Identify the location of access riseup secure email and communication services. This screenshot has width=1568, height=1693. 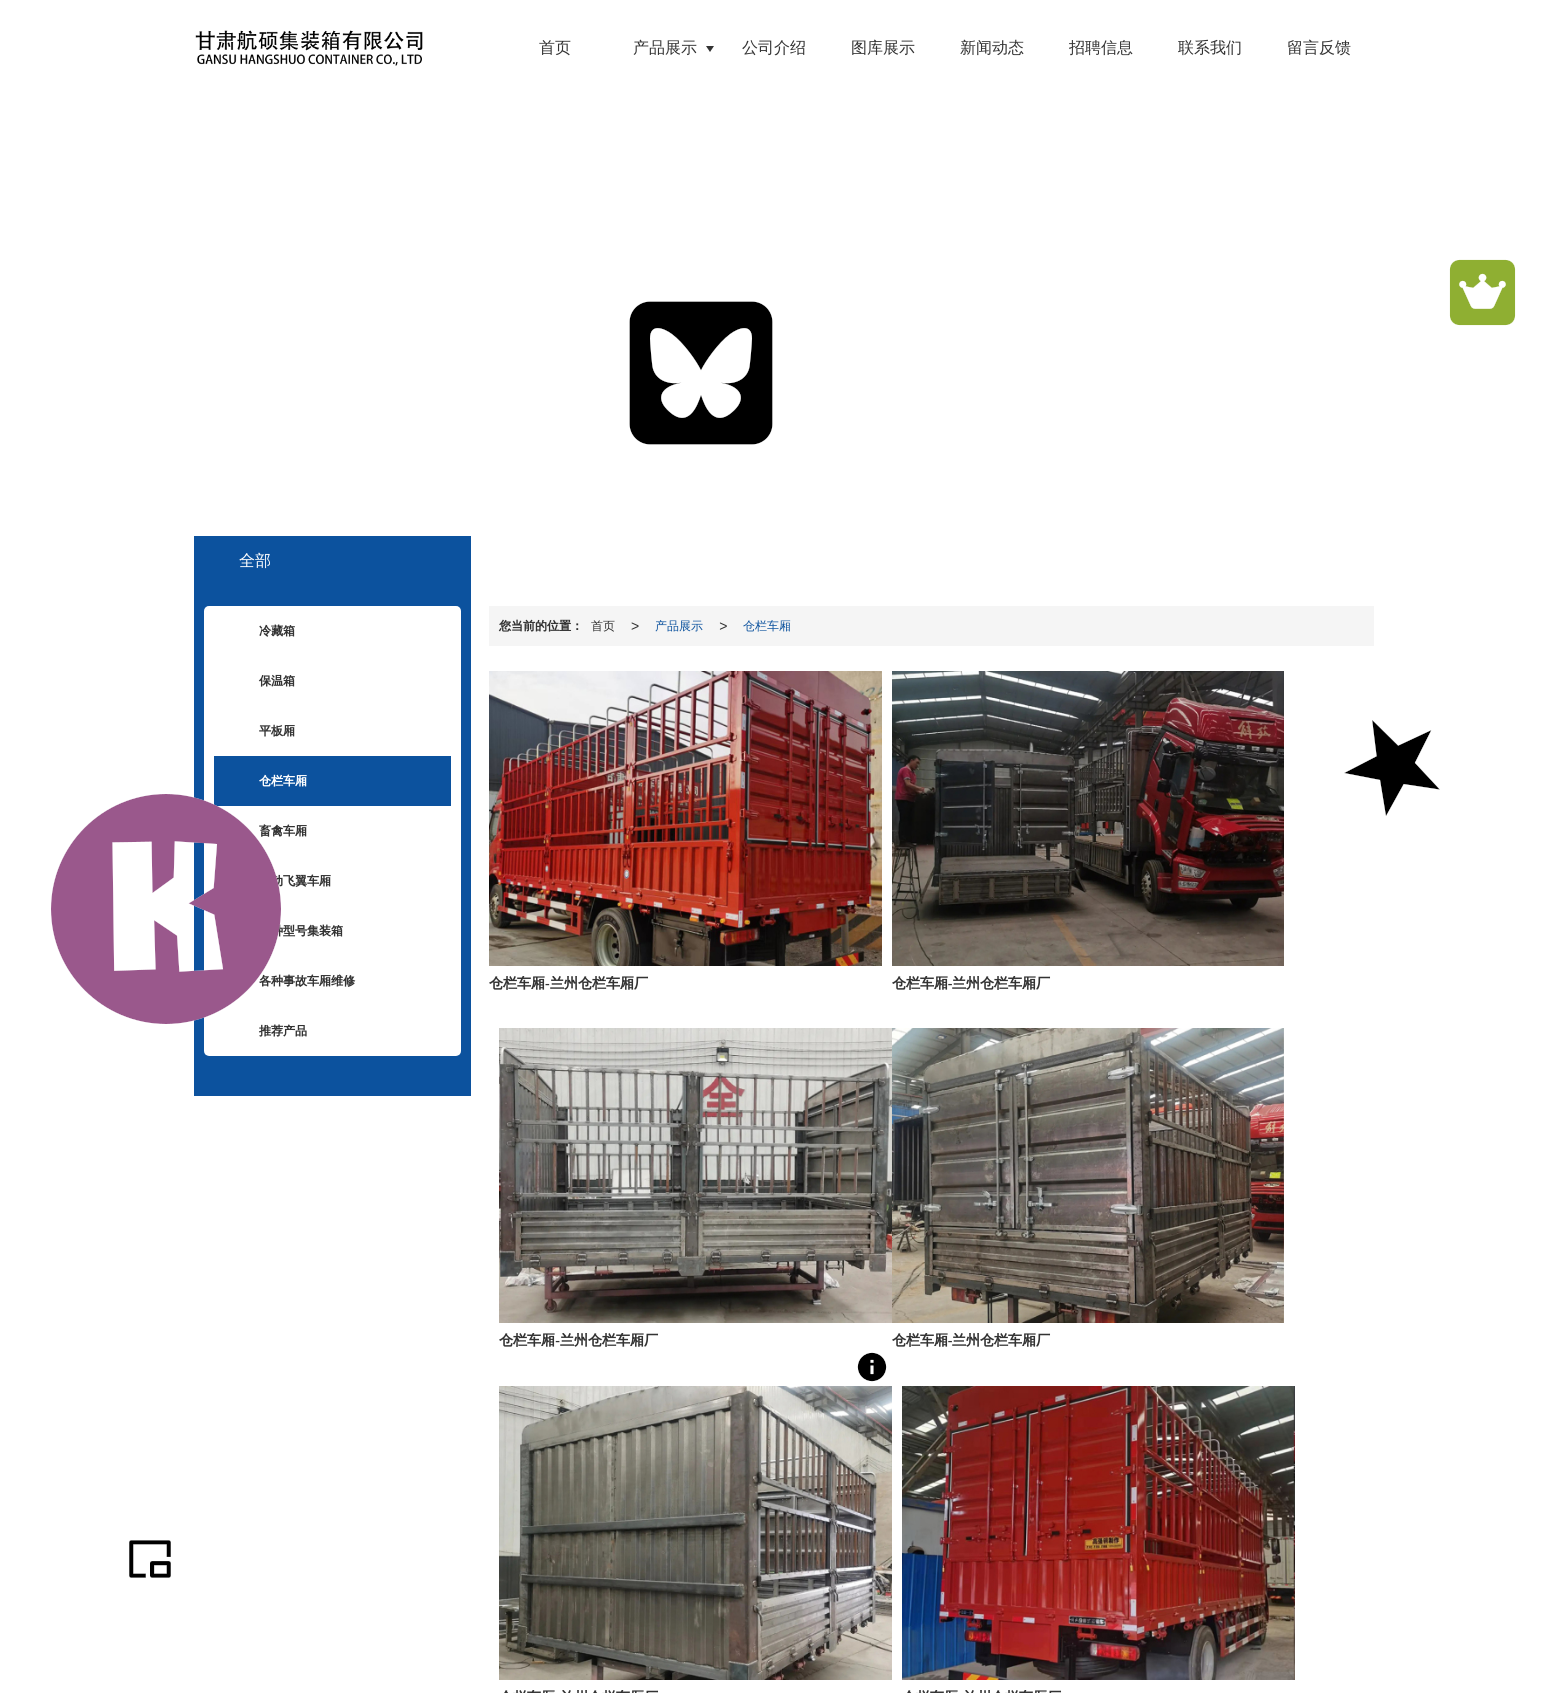
(1392, 768).